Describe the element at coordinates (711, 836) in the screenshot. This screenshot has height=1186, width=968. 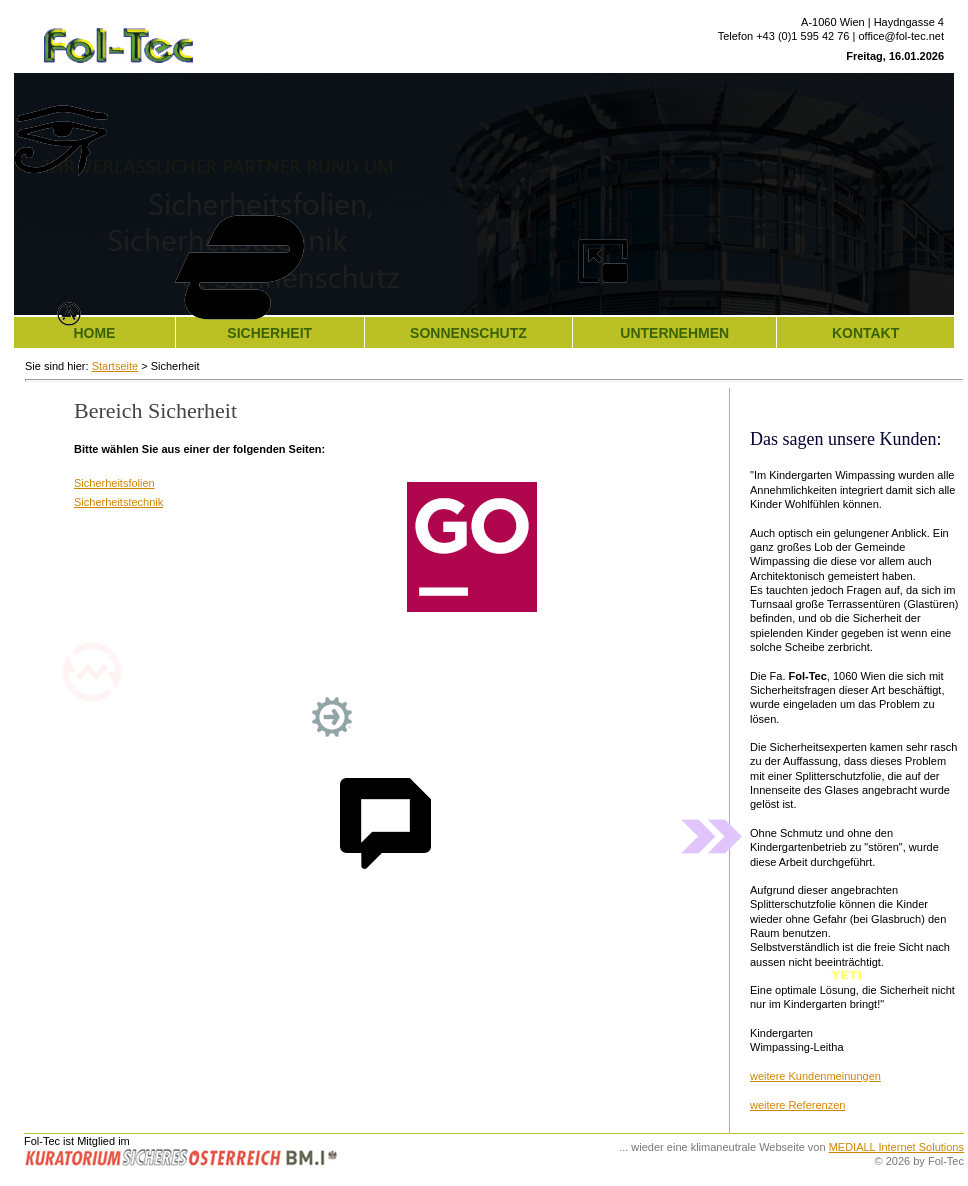
I see `inertia.js framework logo` at that location.